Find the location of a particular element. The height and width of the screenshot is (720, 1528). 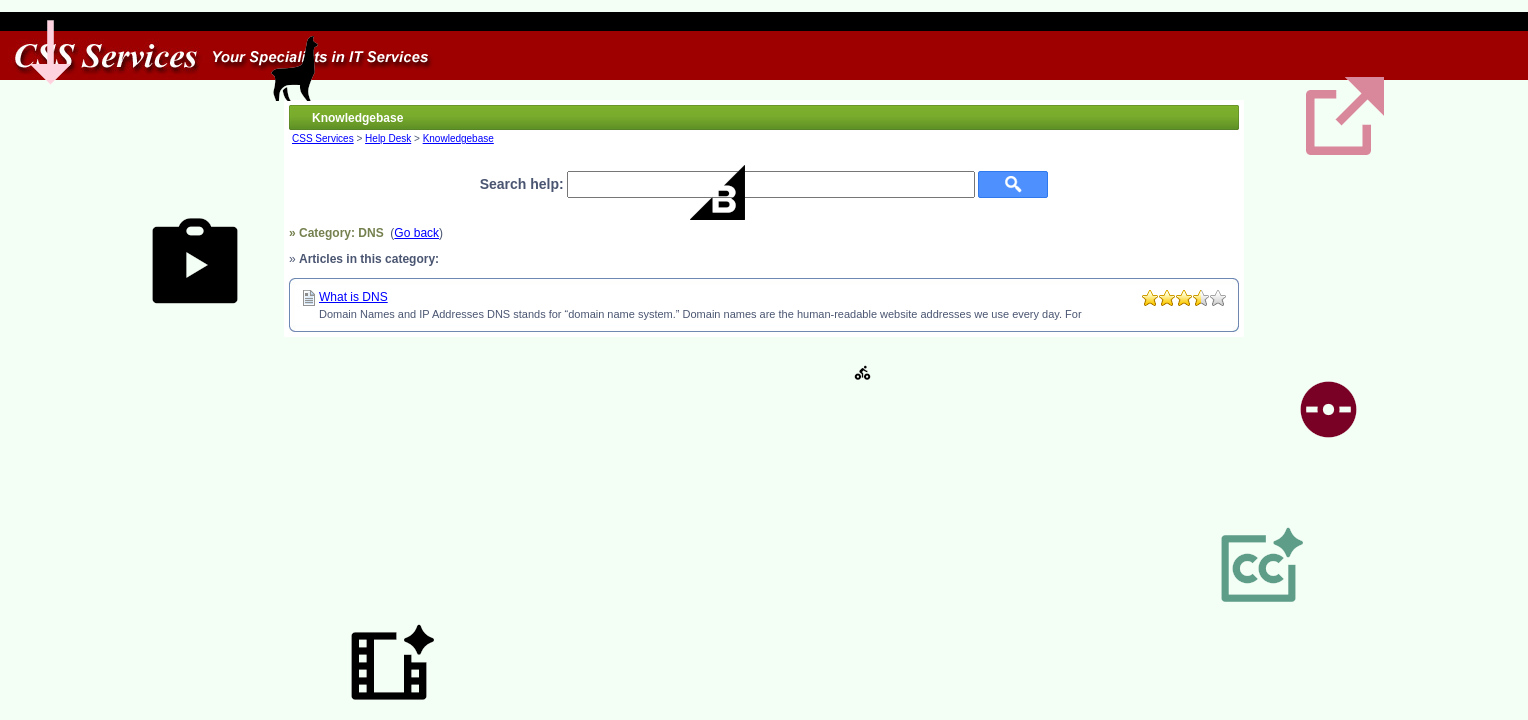

bigcommerce platform logo is located at coordinates (717, 192).